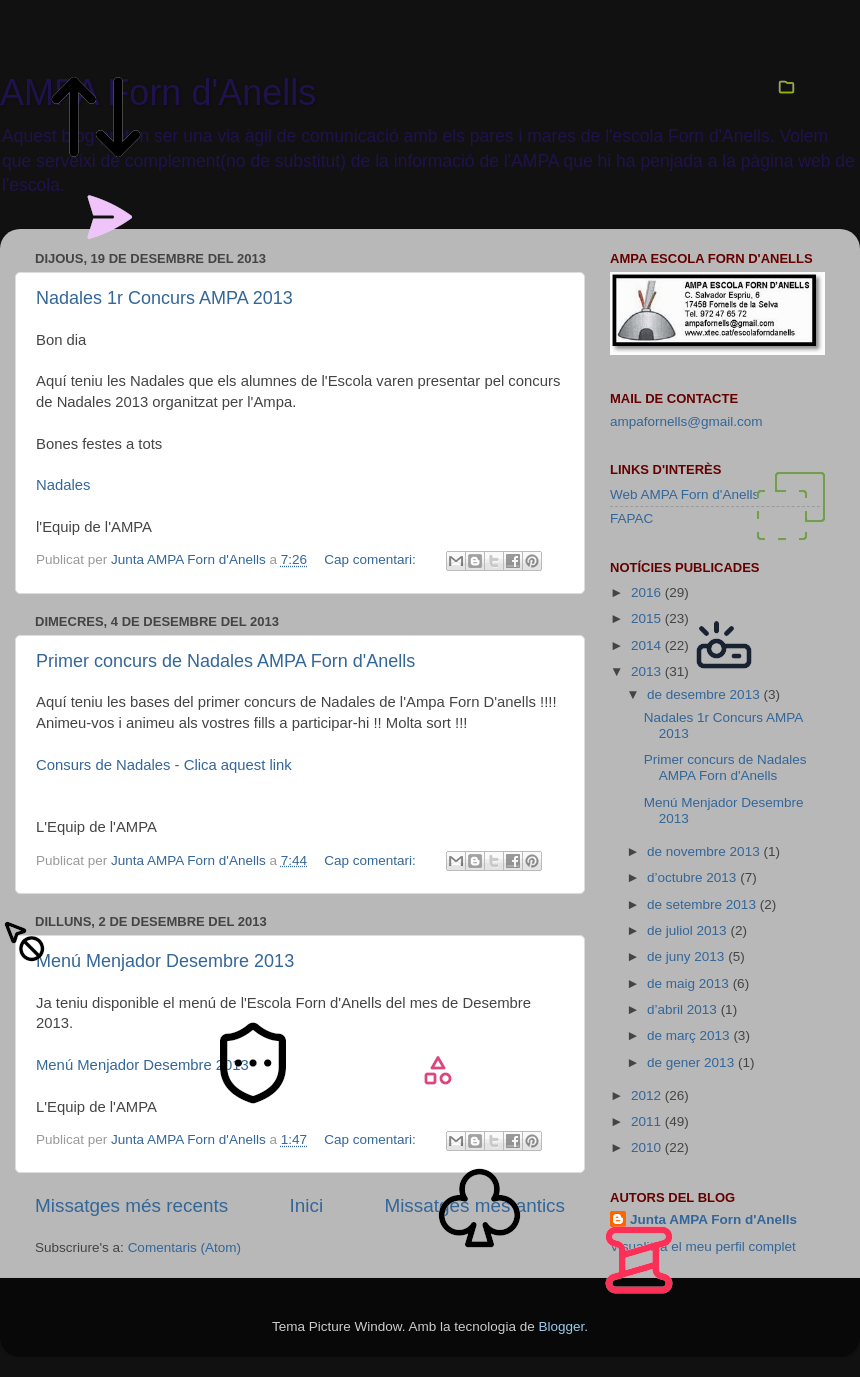  What do you see at coordinates (438, 1071) in the screenshot?
I see `access shape tools or drawing options` at bounding box center [438, 1071].